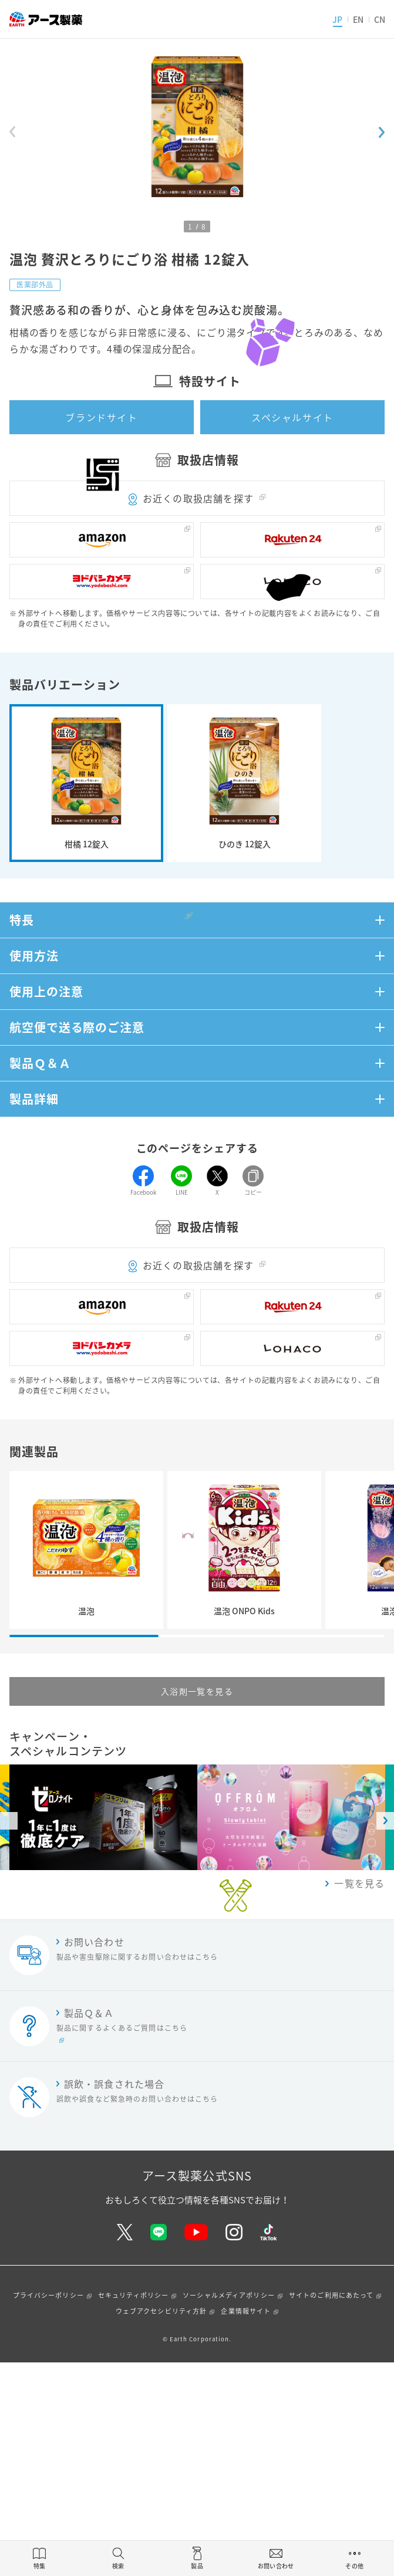 The width and height of the screenshot is (394, 2576). What do you see at coordinates (103, 475) in the screenshot?
I see `abstract game logo or brand mark` at bounding box center [103, 475].